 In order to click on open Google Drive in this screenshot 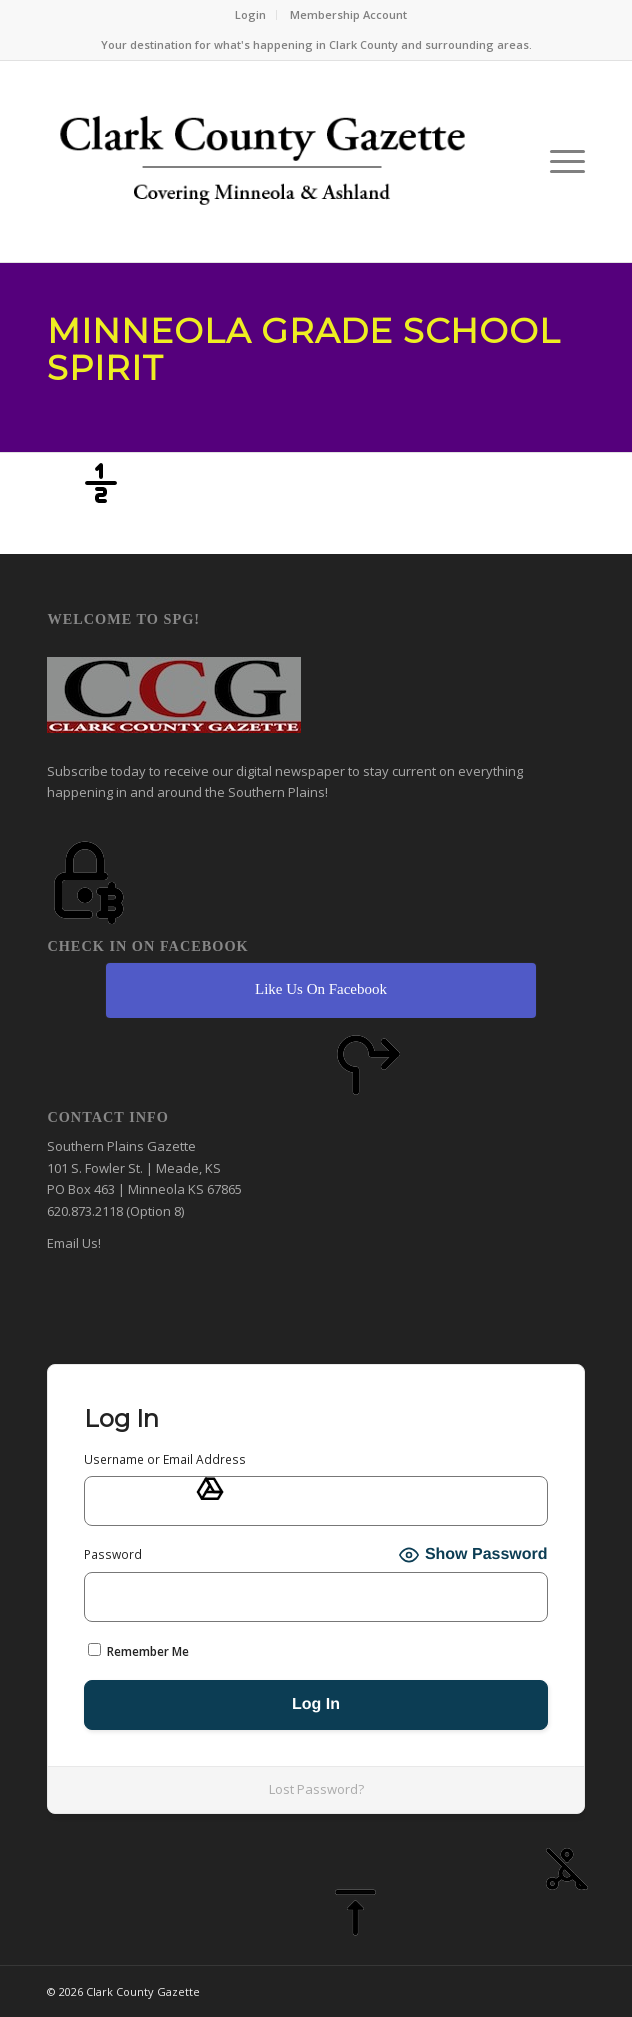, I will do `click(210, 1488)`.